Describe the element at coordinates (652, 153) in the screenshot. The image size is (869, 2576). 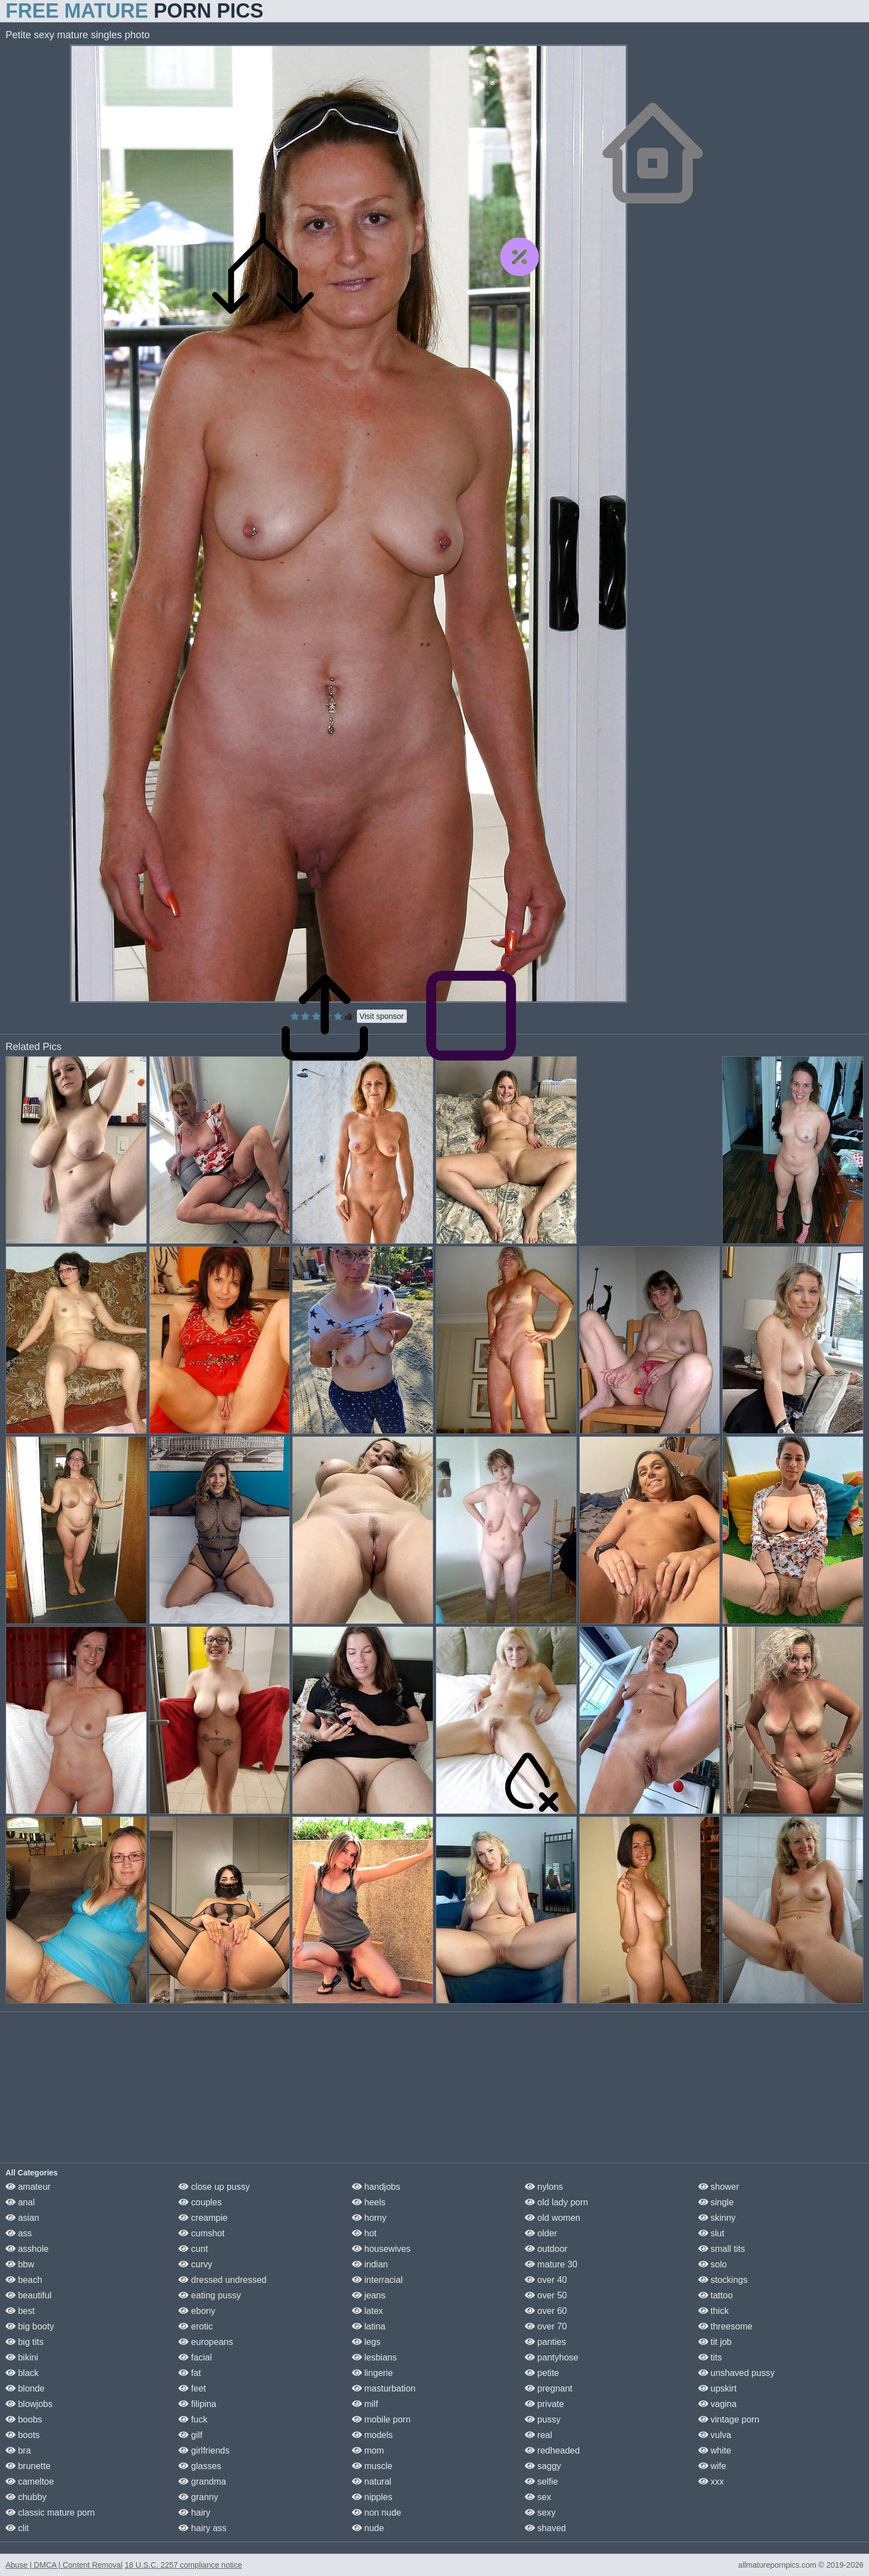
I see `navigate to home screen` at that location.